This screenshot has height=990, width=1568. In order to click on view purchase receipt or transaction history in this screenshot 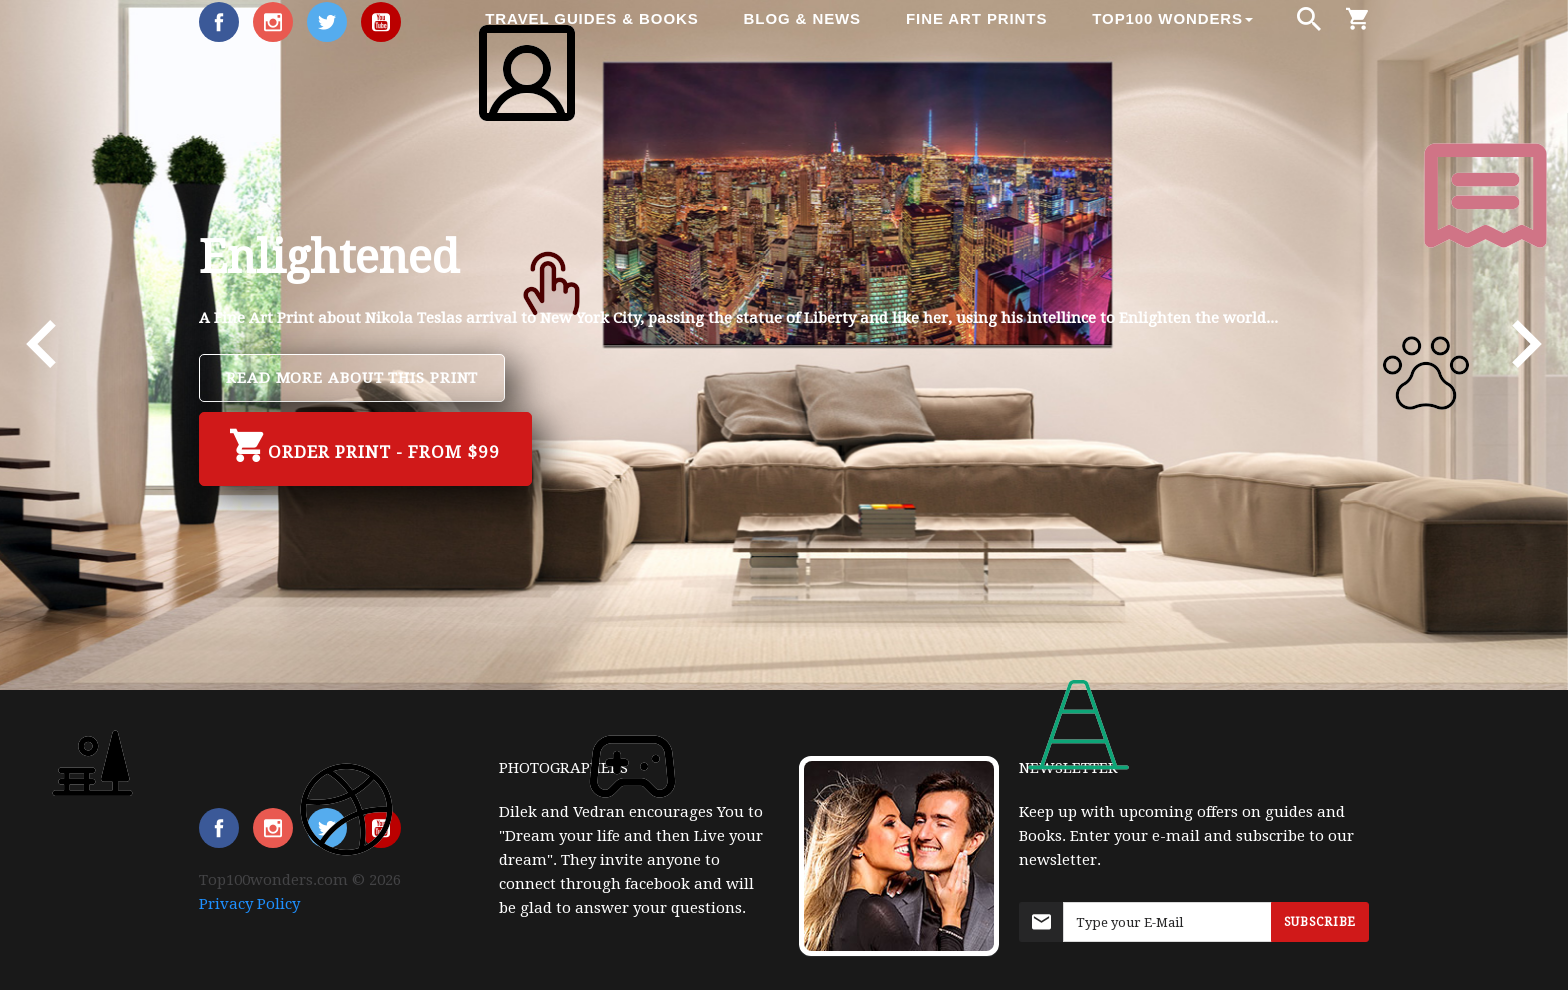, I will do `click(1485, 195)`.